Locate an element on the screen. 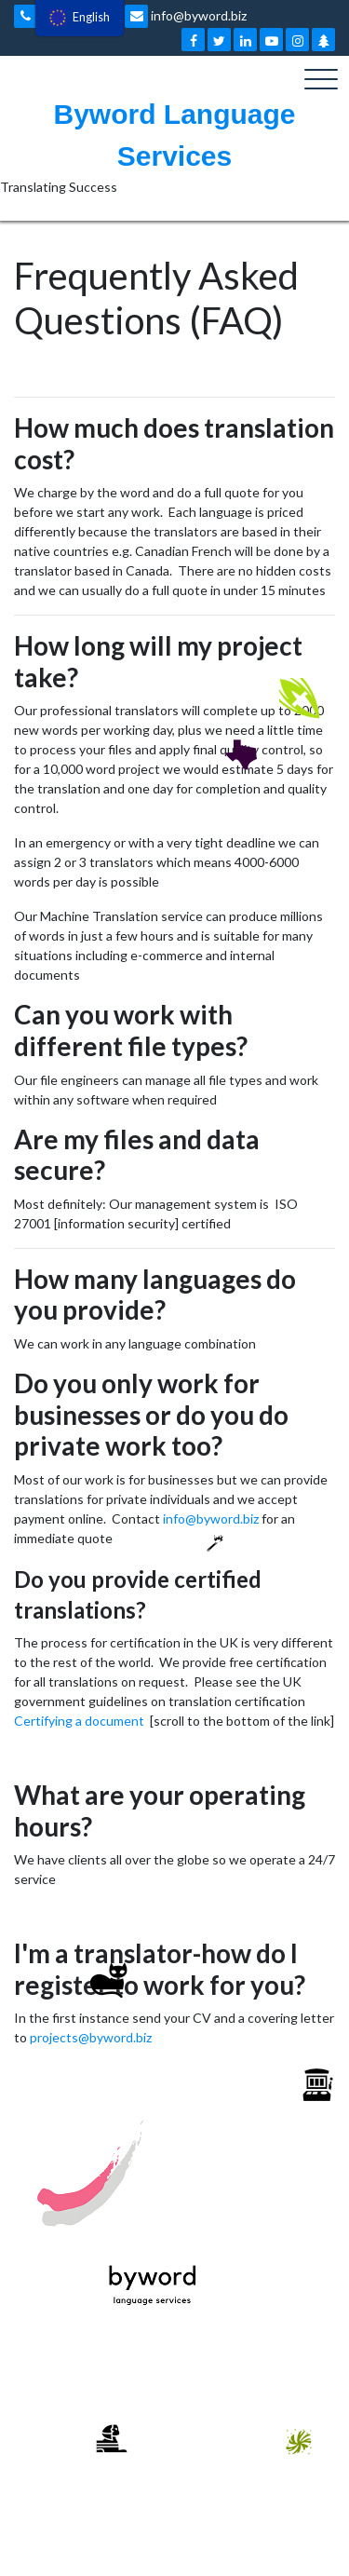 The width and height of the screenshot is (349, 2576). explore ancient Egypt themed content is located at coordinates (112, 2437).